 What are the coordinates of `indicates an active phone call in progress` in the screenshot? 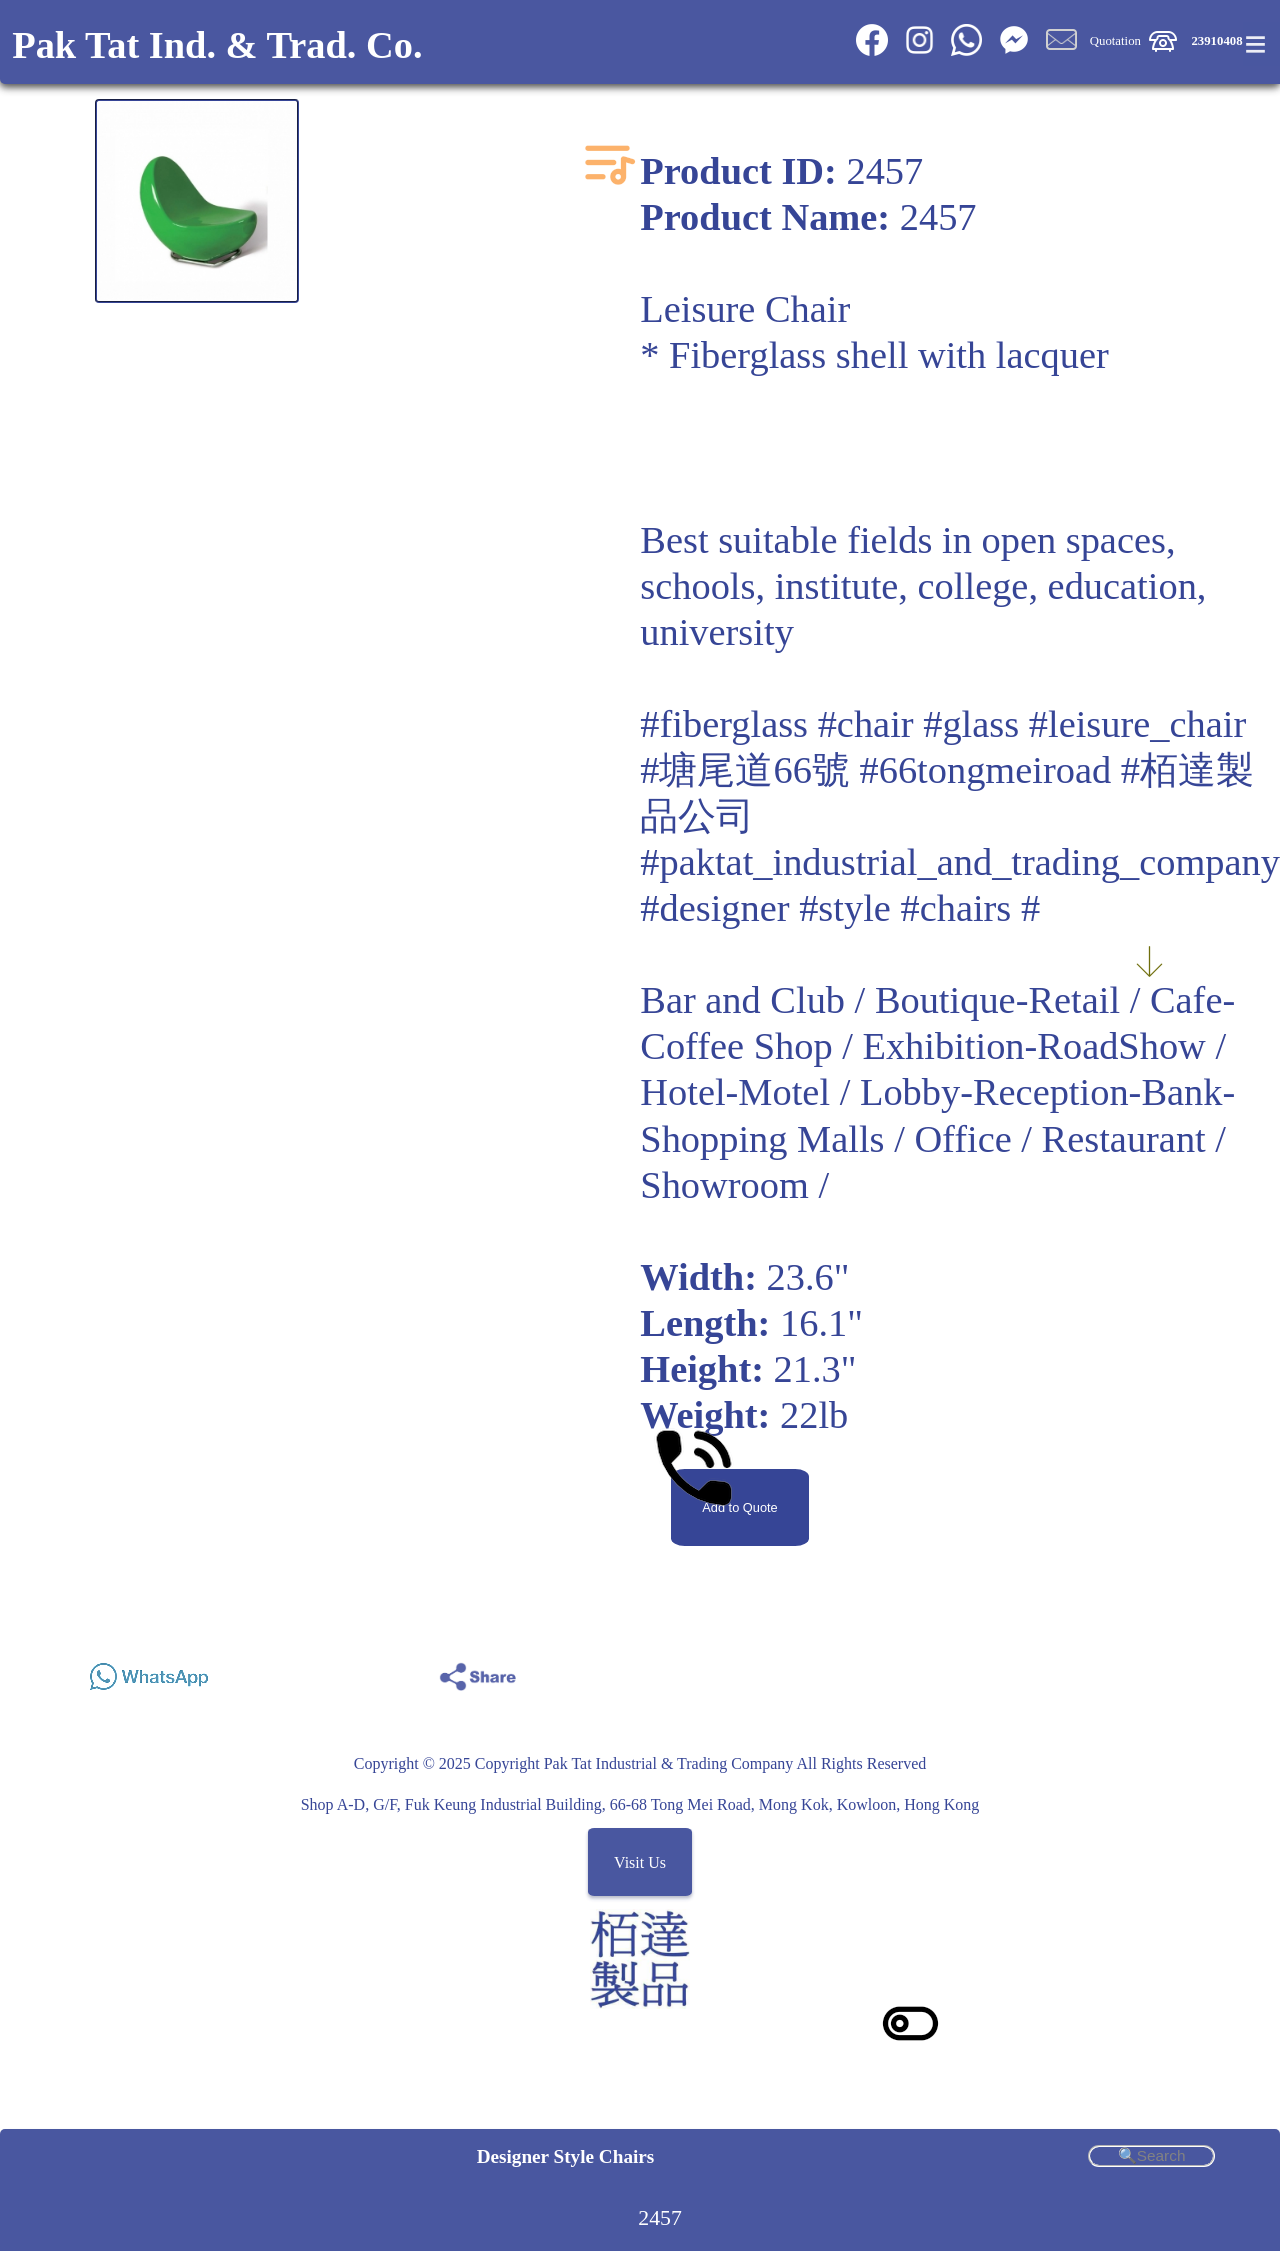 It's located at (694, 1468).